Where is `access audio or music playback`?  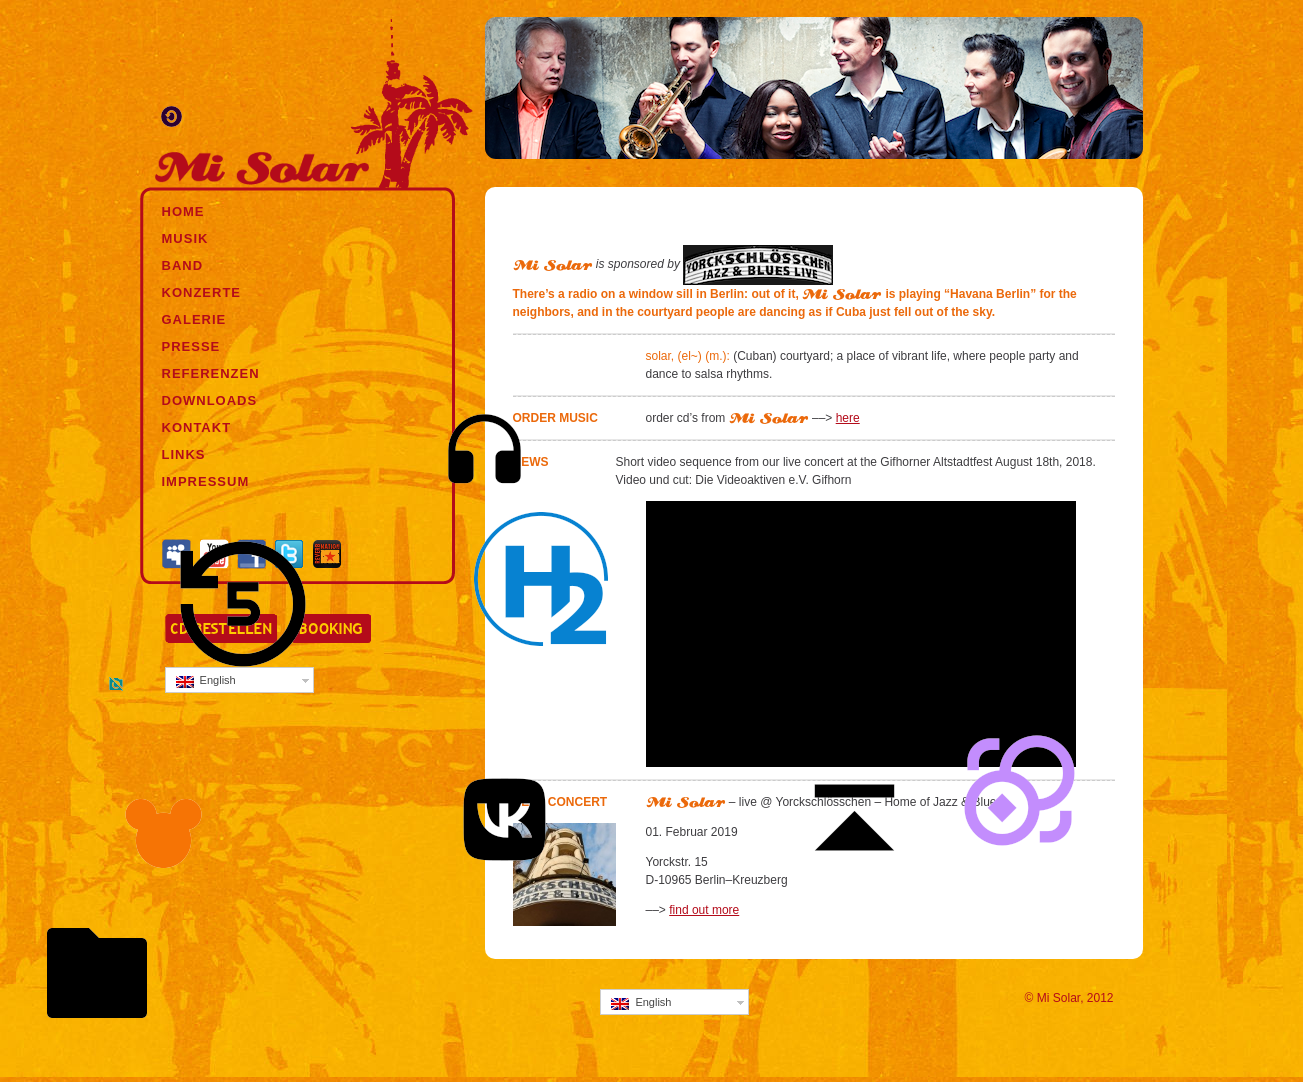
access audio or music playback is located at coordinates (484, 450).